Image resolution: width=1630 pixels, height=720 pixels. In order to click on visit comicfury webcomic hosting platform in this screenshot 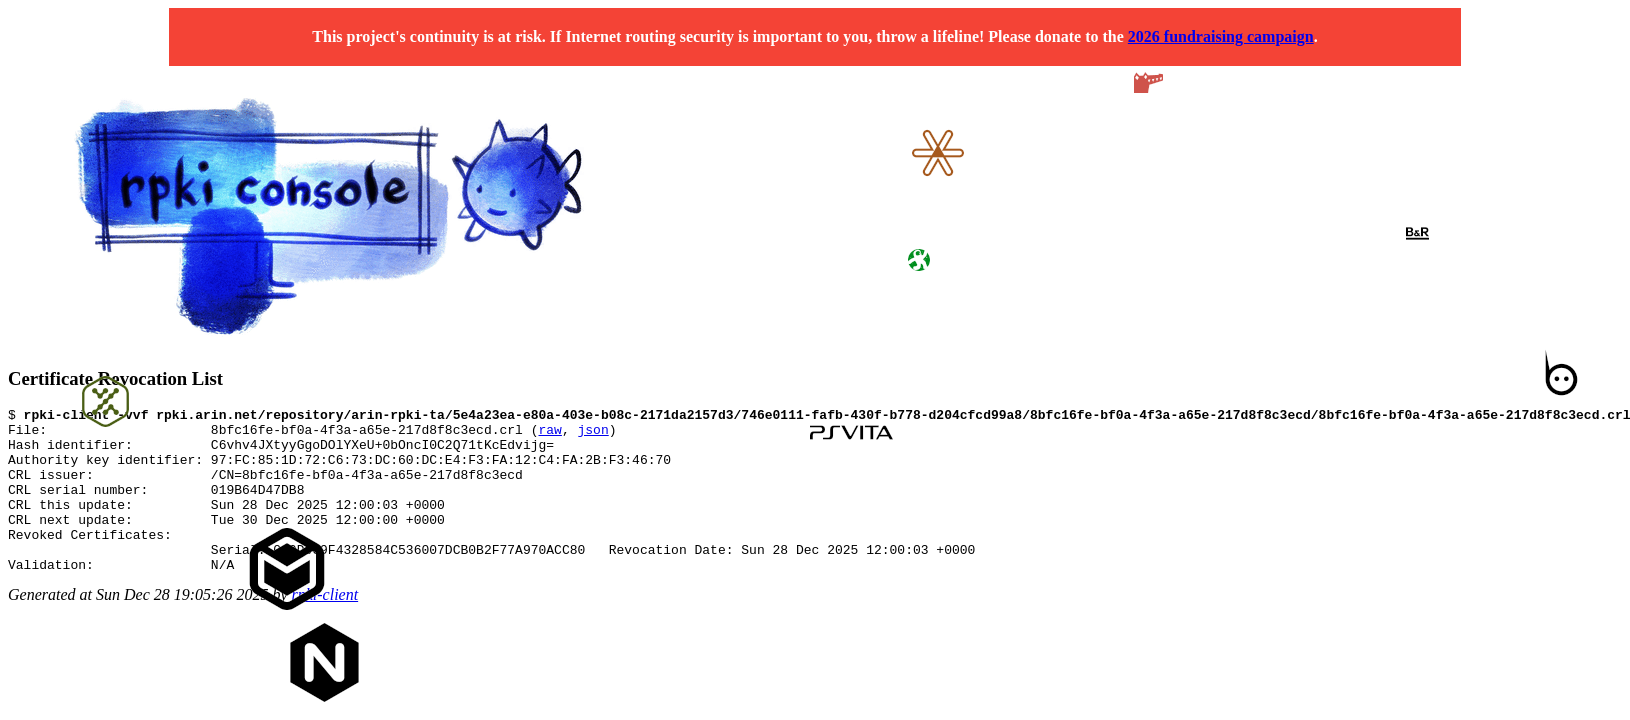, I will do `click(1148, 82)`.